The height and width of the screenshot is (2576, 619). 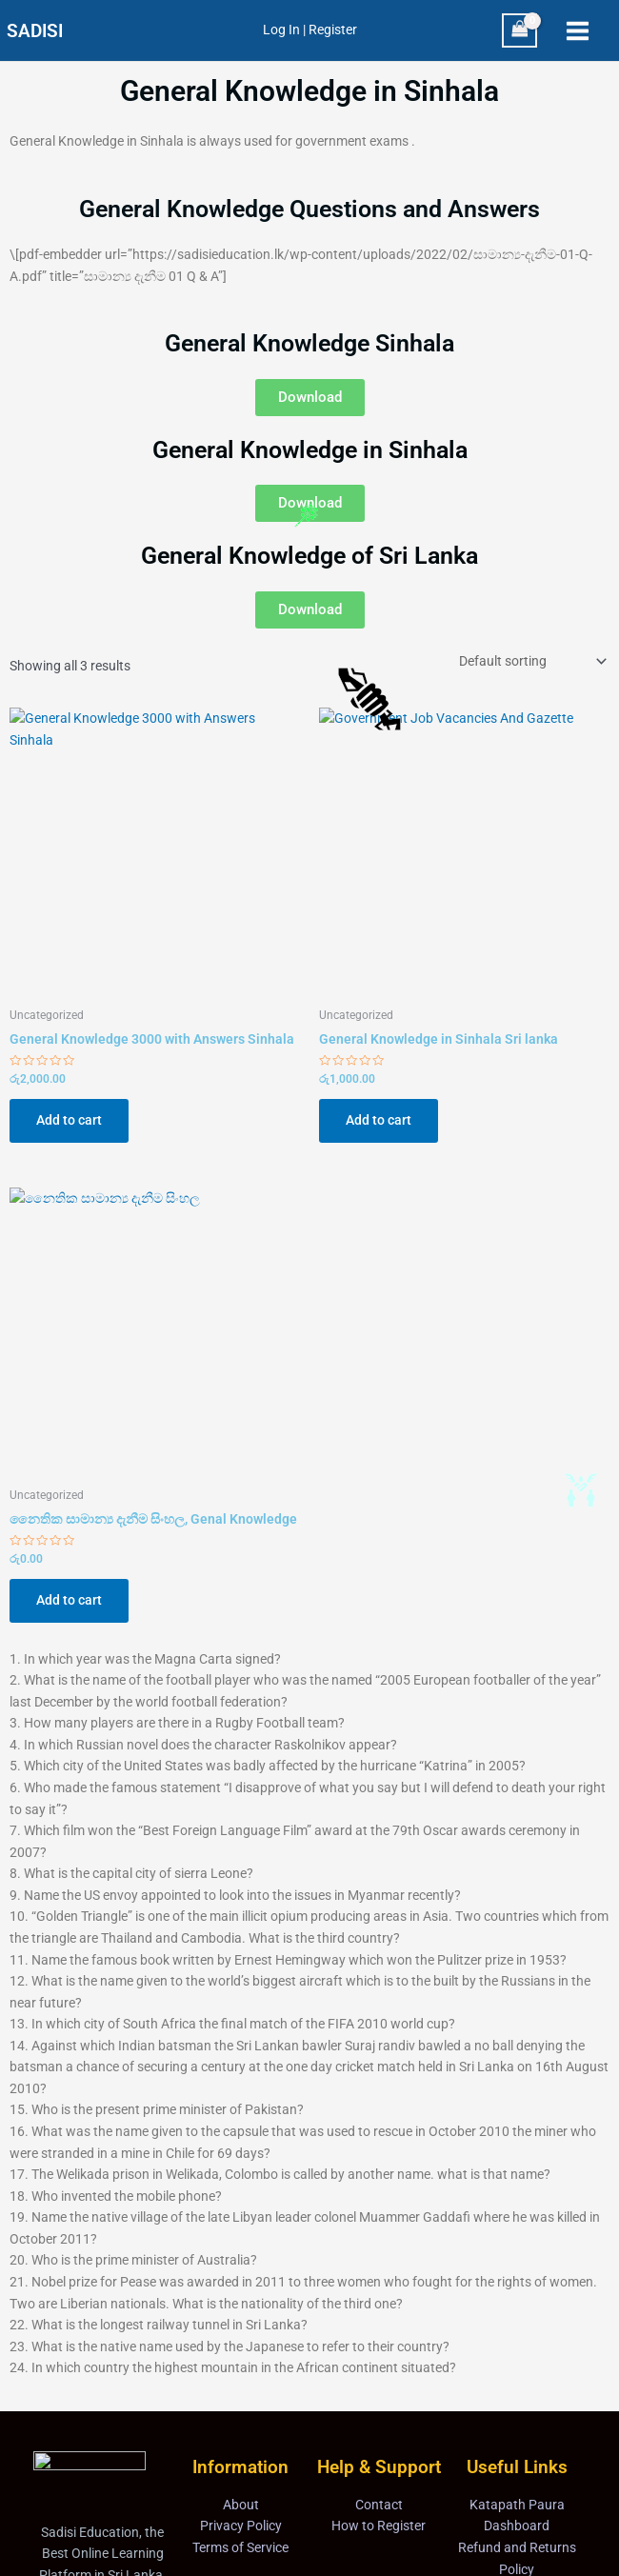 What do you see at coordinates (306, 515) in the screenshot?
I see `select grenade weapon in inventory` at bounding box center [306, 515].